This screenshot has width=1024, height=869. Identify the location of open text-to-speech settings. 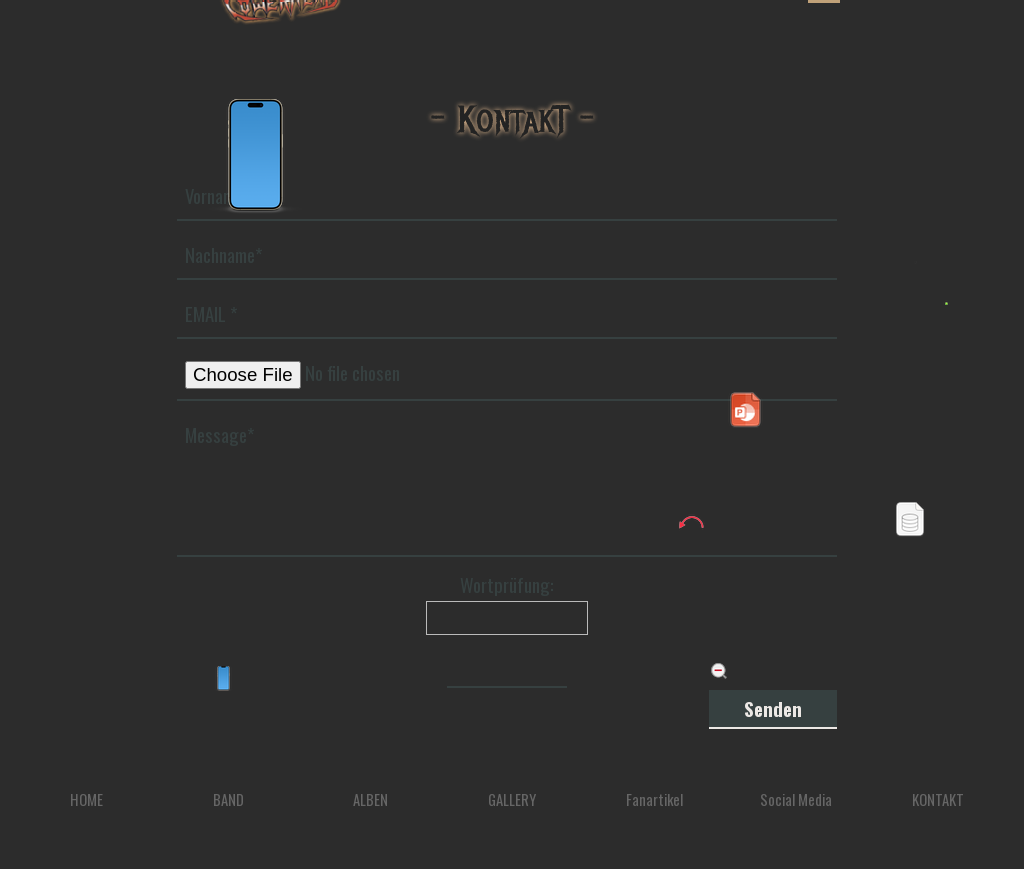
(931, 283).